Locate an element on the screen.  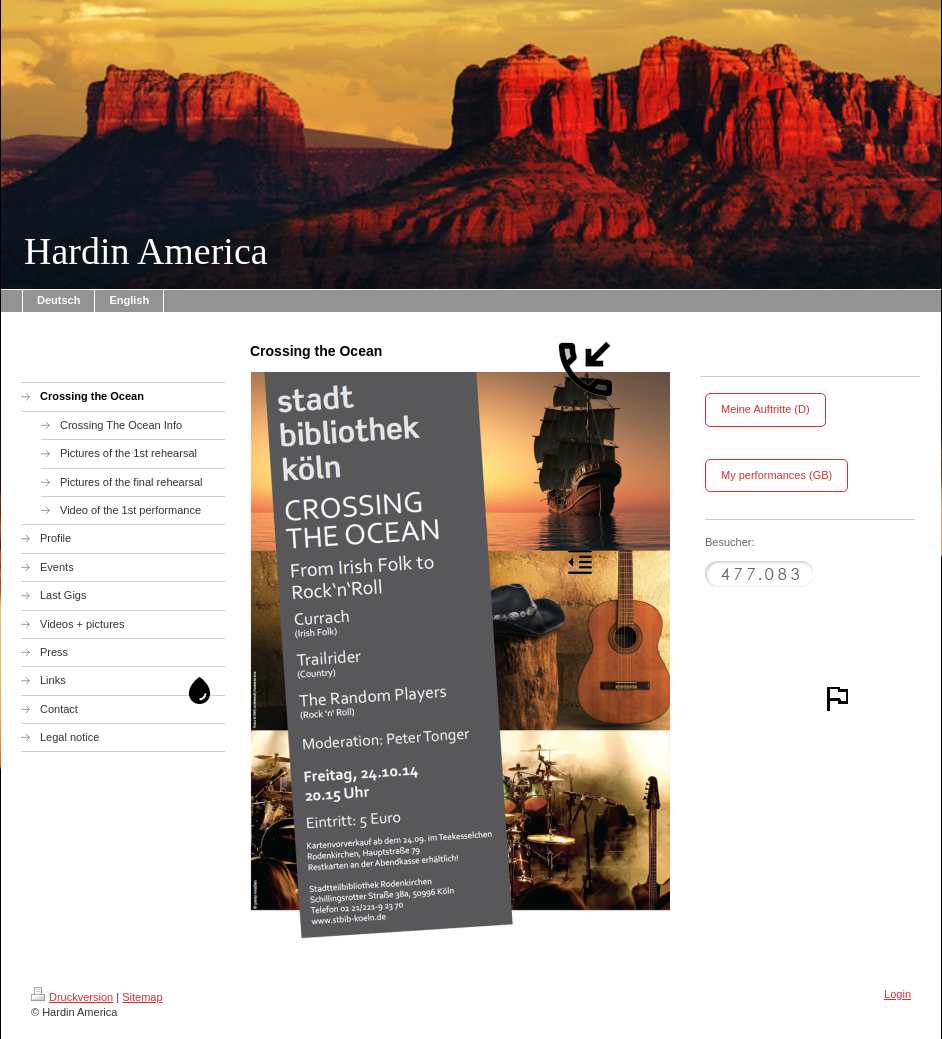
adjust water or hydration settings is located at coordinates (199, 691).